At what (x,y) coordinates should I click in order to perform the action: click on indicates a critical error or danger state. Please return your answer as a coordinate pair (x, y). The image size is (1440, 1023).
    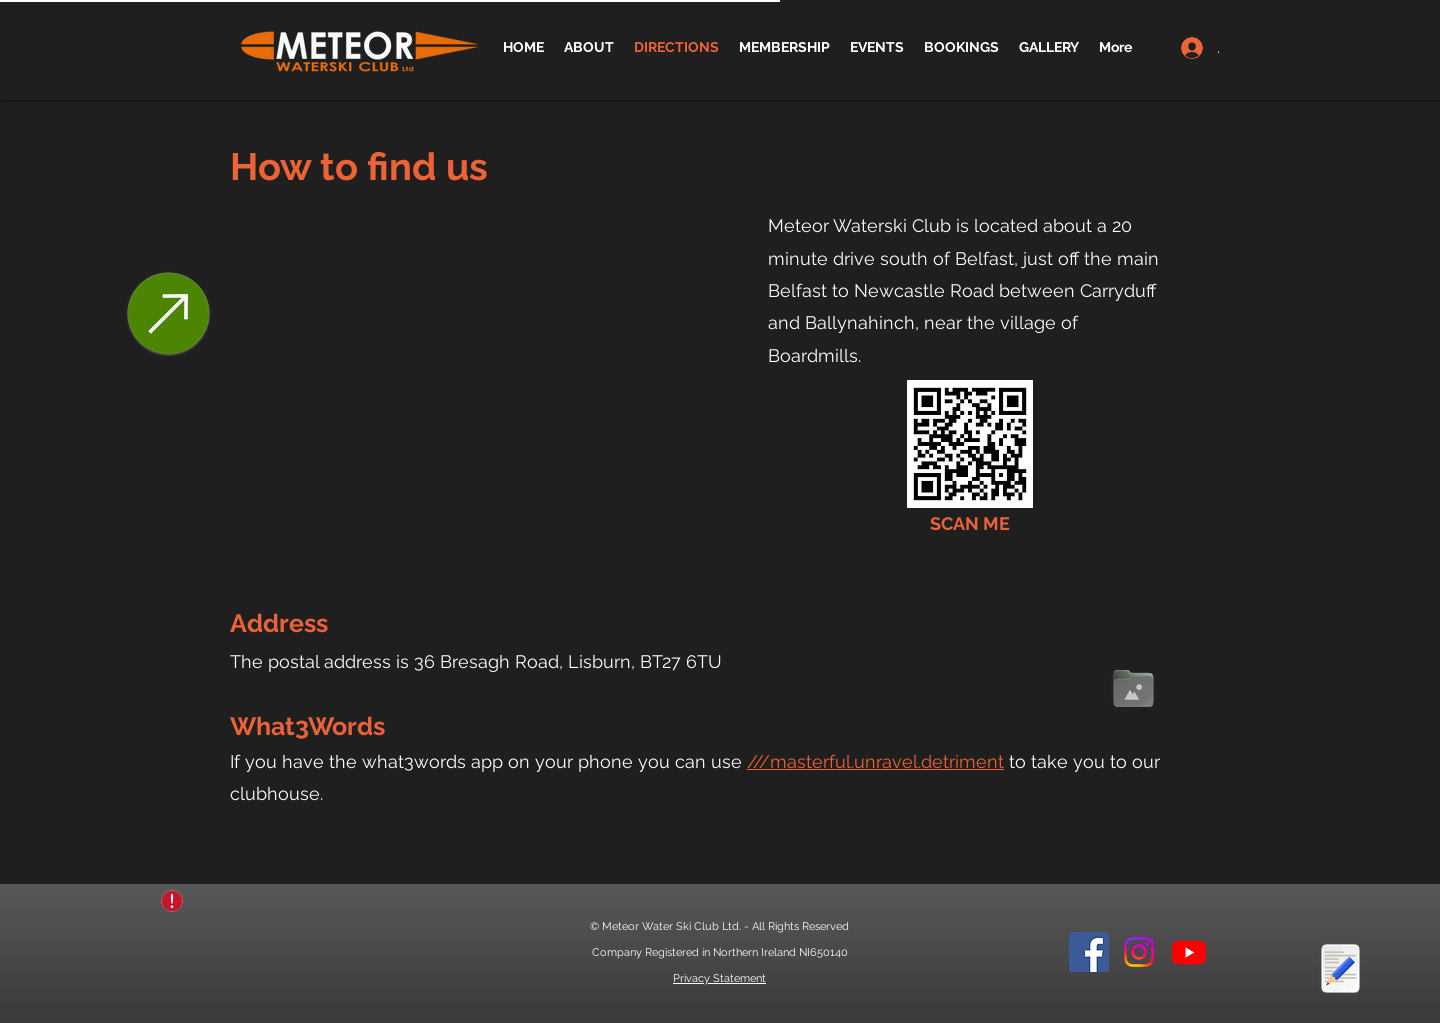
    Looking at the image, I should click on (172, 901).